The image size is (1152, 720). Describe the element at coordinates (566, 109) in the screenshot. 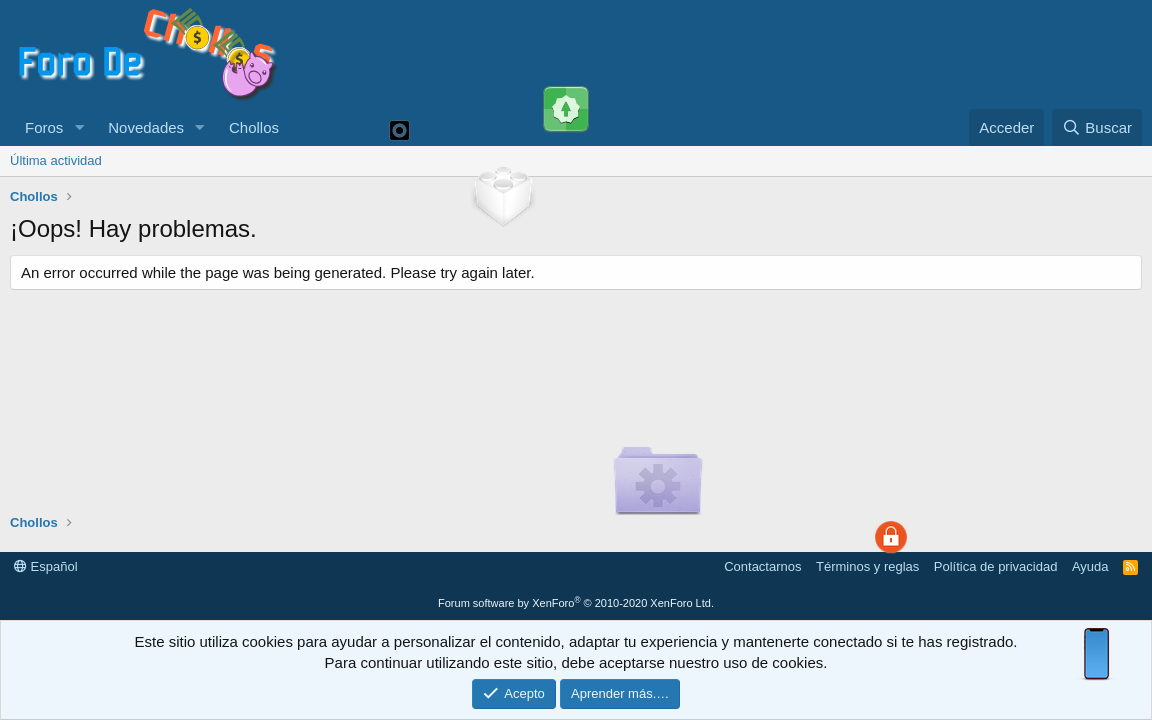

I see `check for operating system updates` at that location.